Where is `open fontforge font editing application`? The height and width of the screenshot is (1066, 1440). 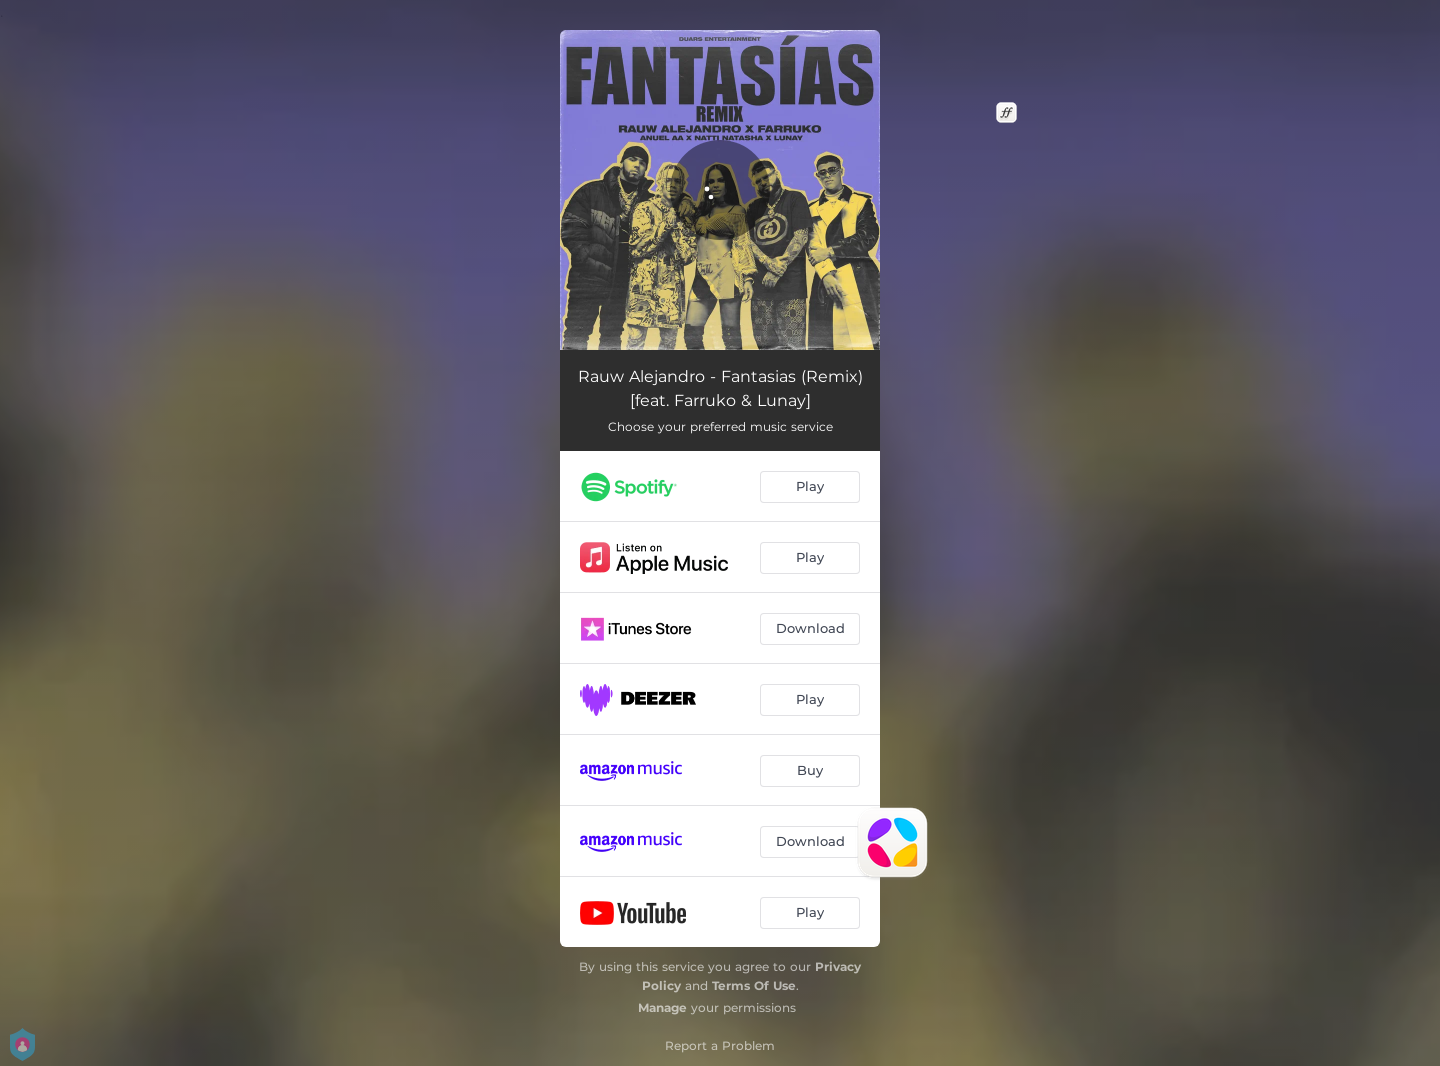 open fontforge font editing application is located at coordinates (1006, 112).